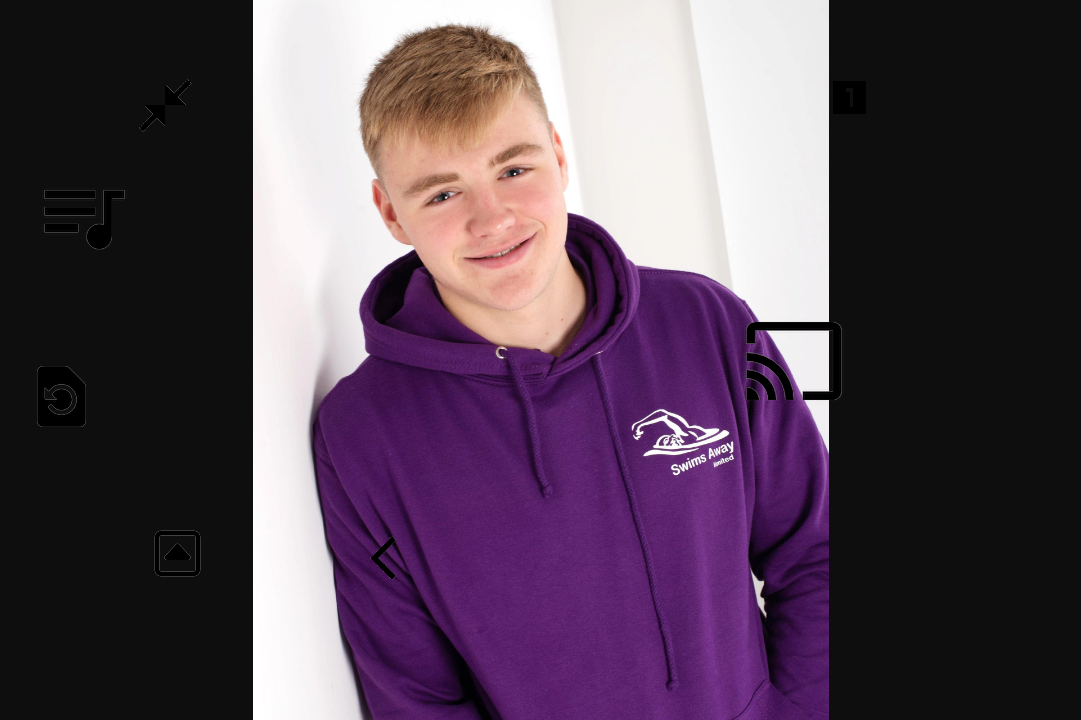 The image size is (1081, 720). What do you see at coordinates (849, 97) in the screenshot?
I see `select option one or first item` at bounding box center [849, 97].